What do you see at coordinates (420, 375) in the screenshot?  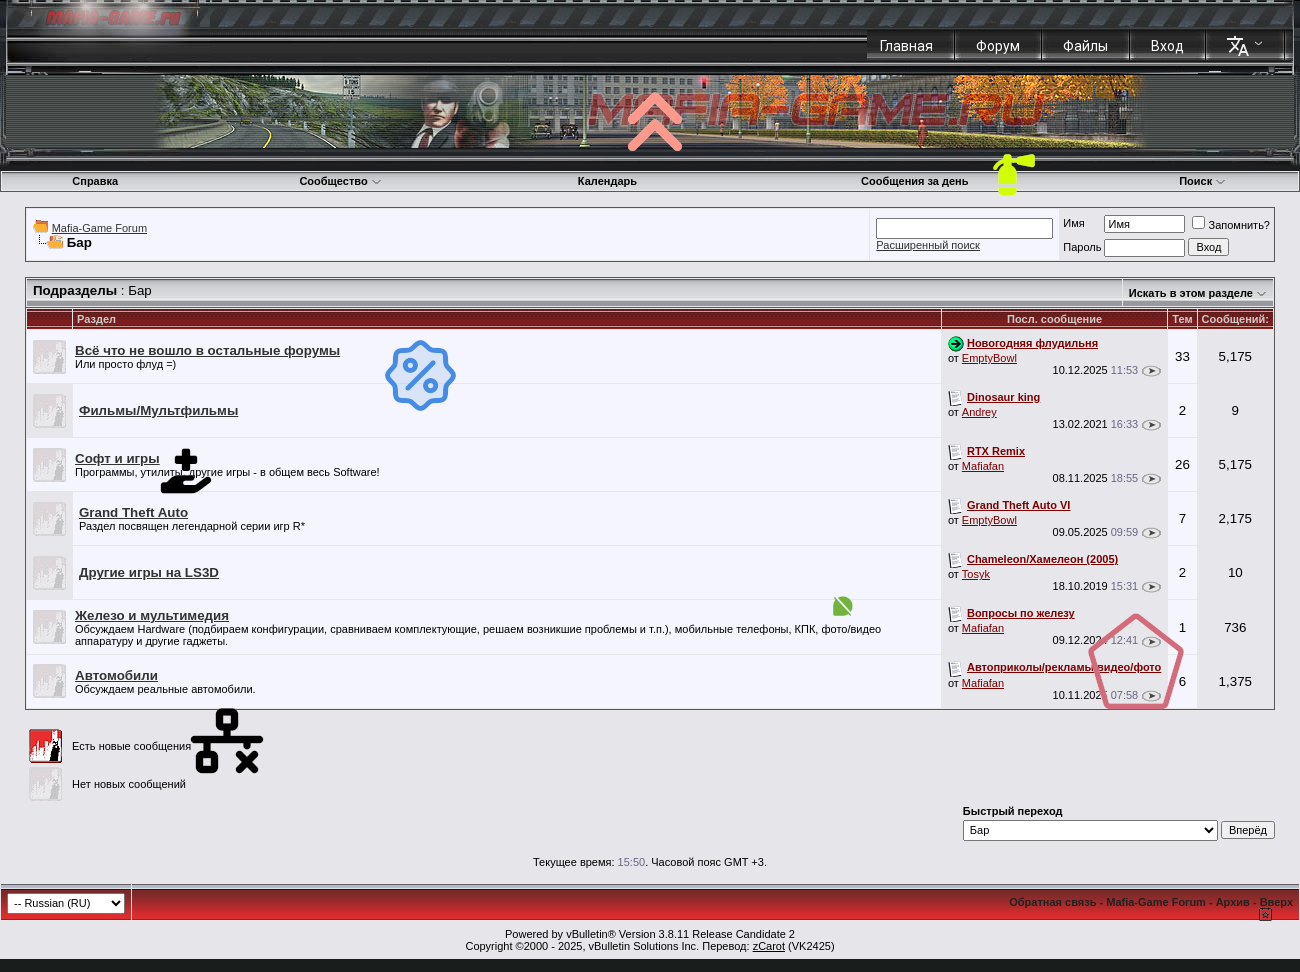 I see `view available discounts or promotions` at bounding box center [420, 375].